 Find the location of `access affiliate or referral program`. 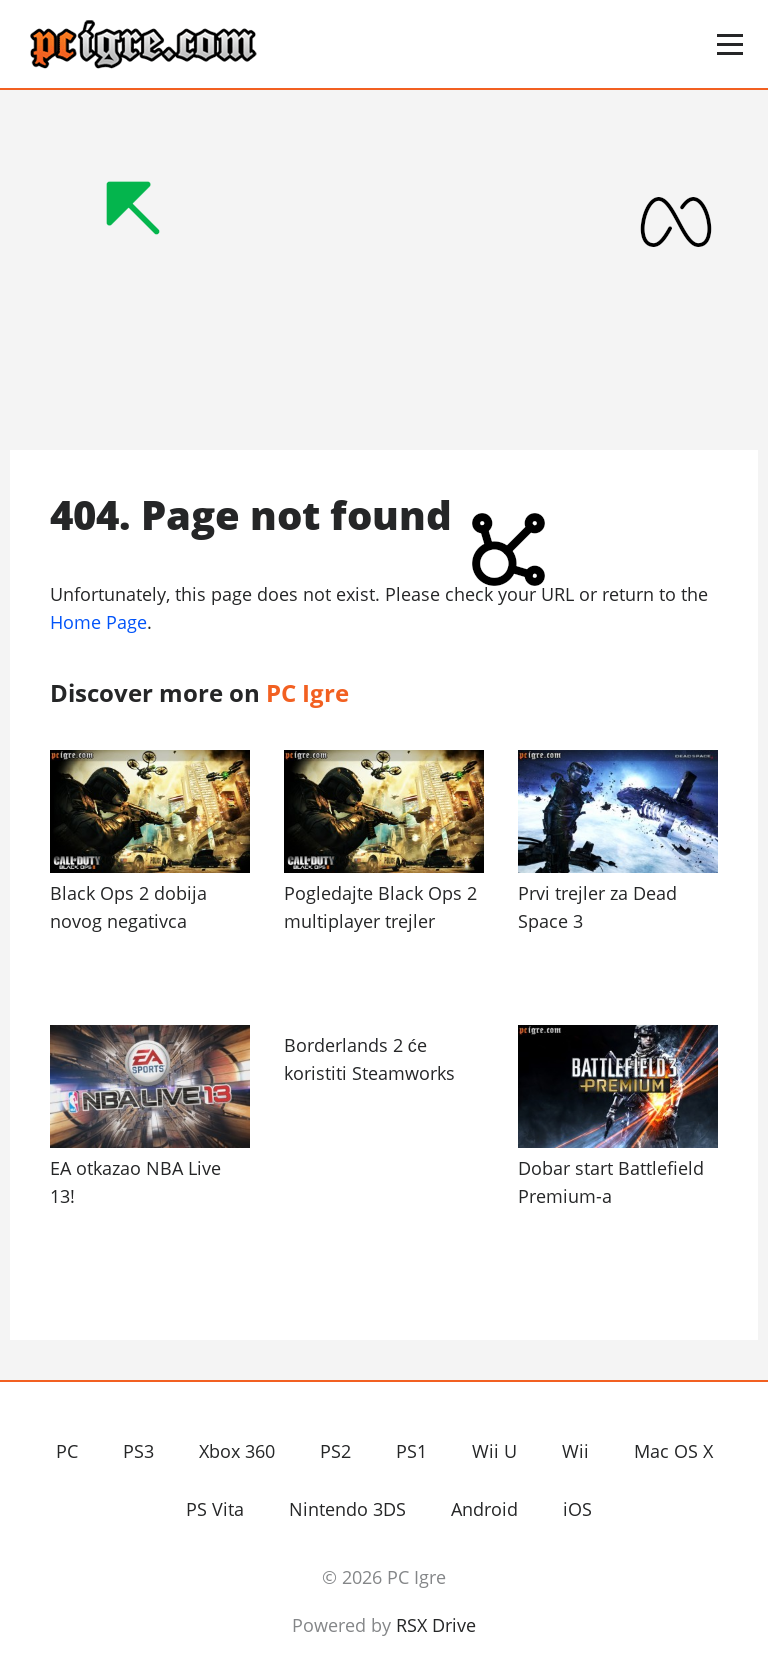

access affiliate or referral program is located at coordinates (508, 549).